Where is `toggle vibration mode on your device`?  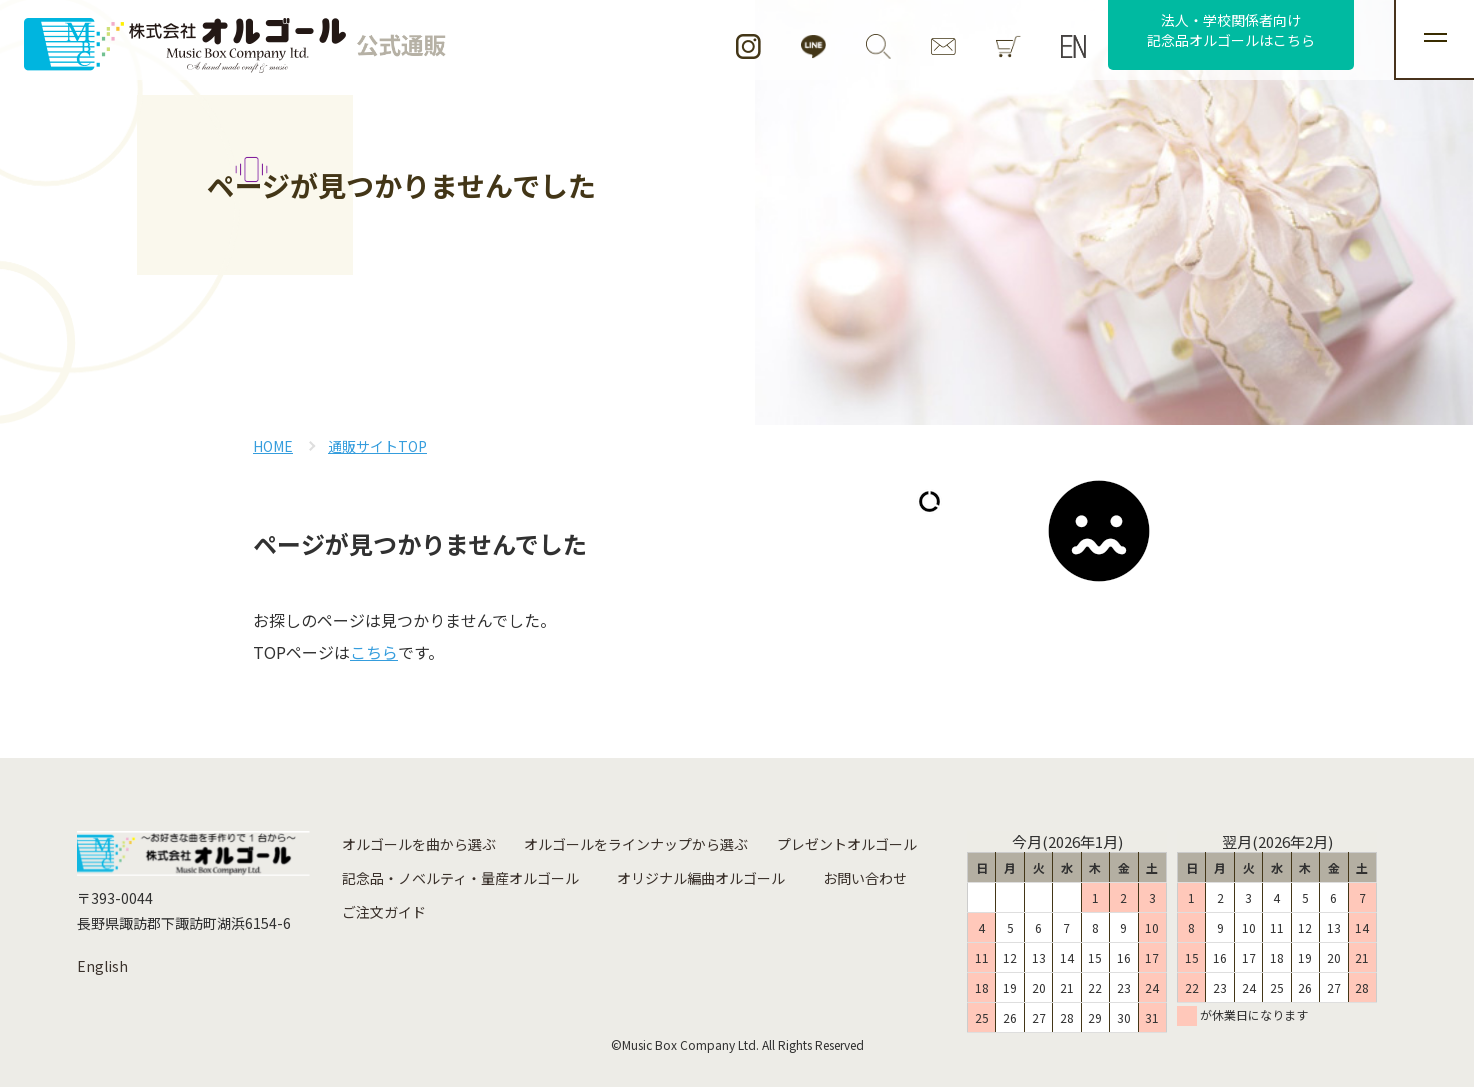 toggle vibration mode on your device is located at coordinates (251, 169).